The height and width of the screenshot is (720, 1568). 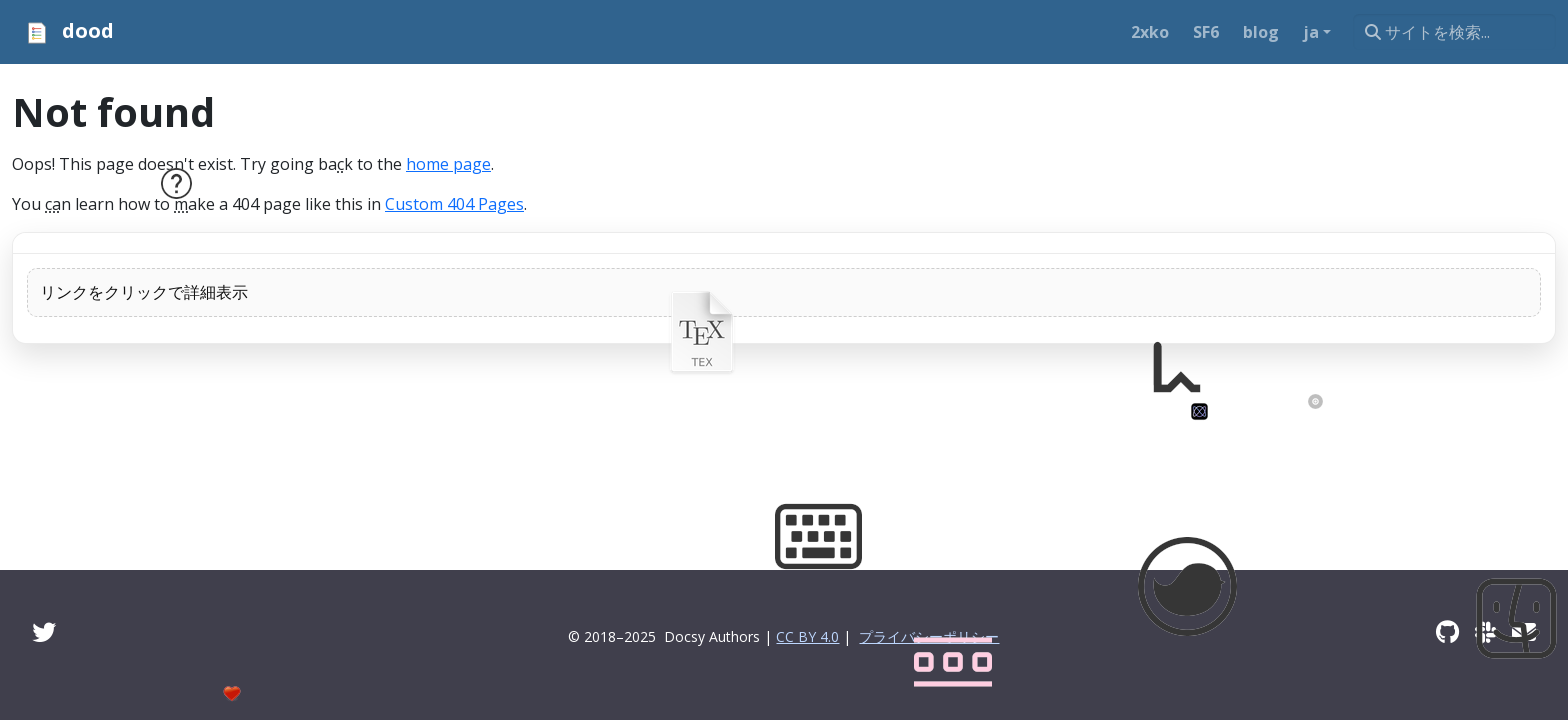 What do you see at coordinates (232, 694) in the screenshot?
I see `mark item as favorite` at bounding box center [232, 694].